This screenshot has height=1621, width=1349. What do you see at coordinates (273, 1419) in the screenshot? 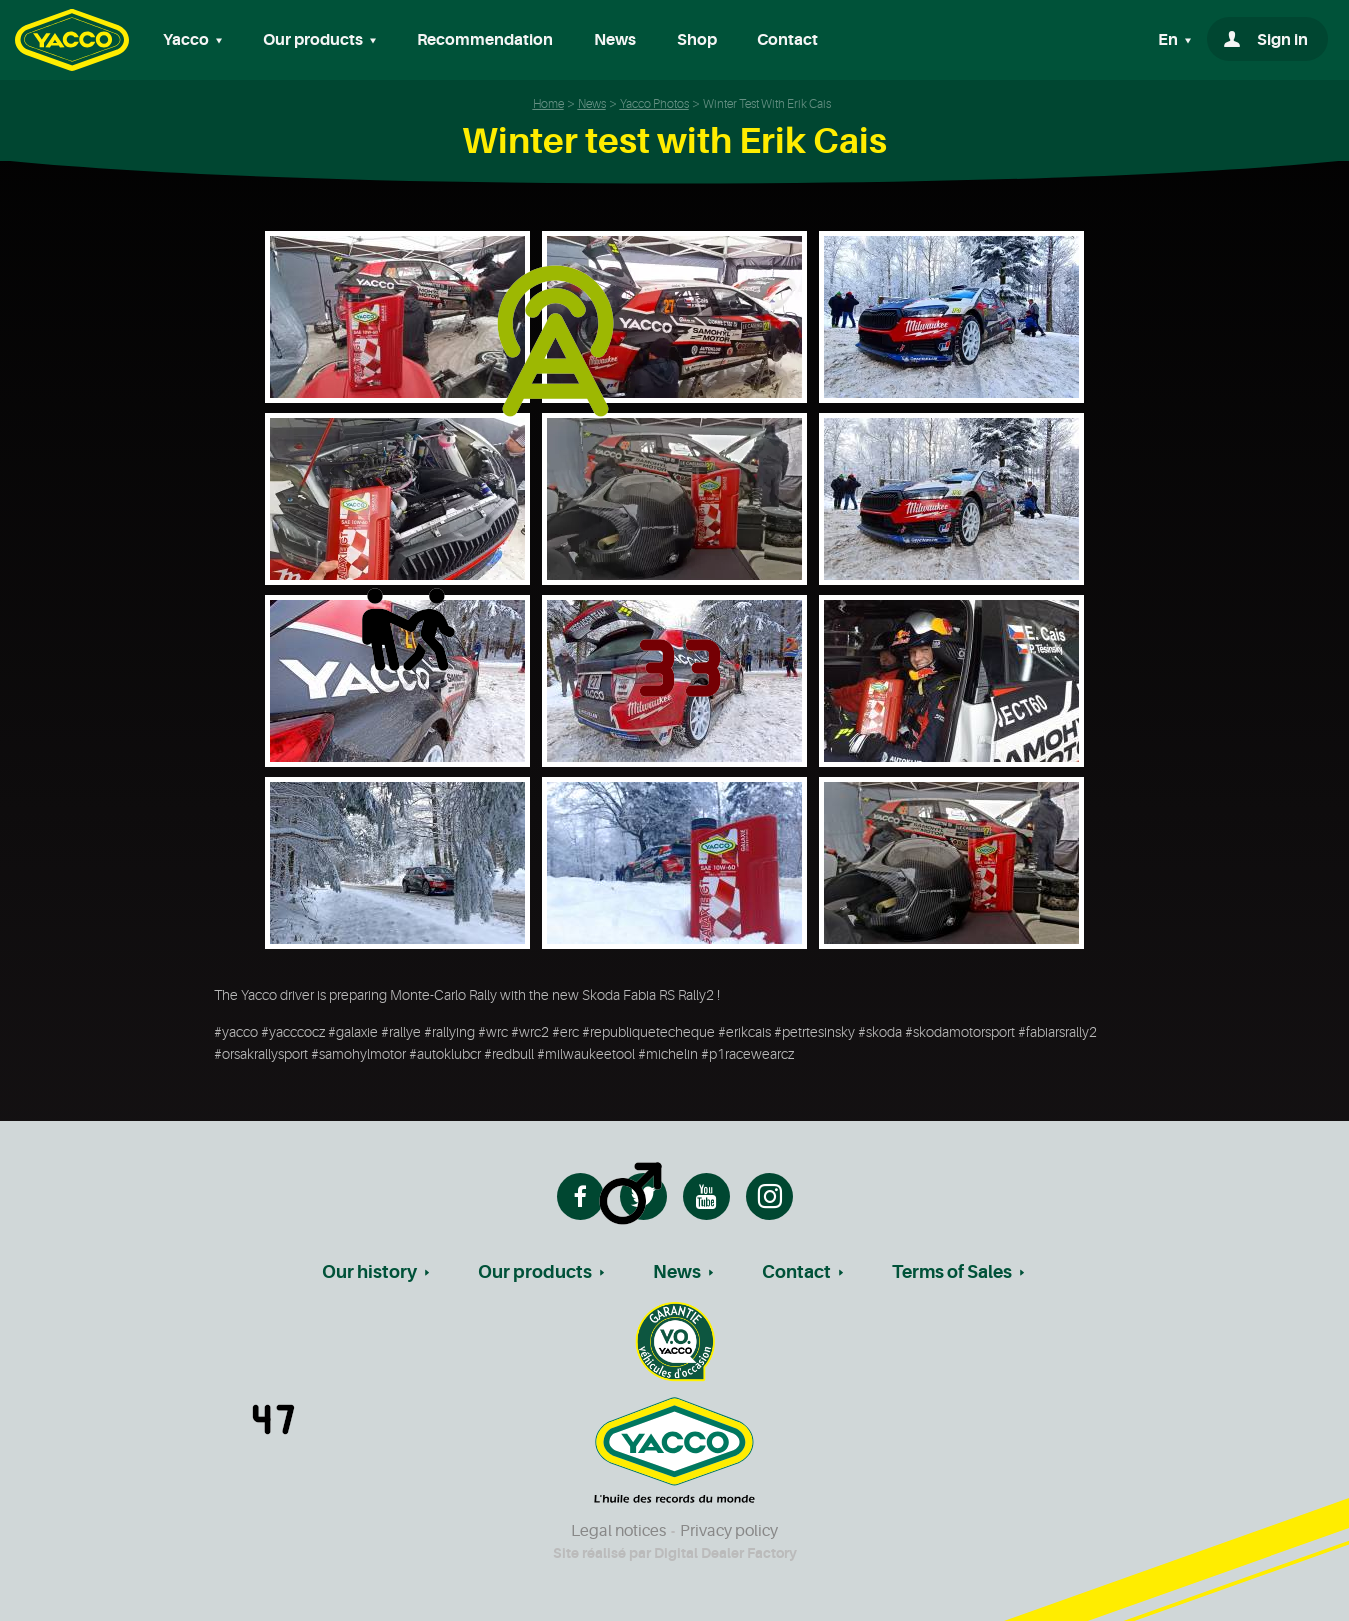
I see `indicates item number 47 in a list or sequence` at bounding box center [273, 1419].